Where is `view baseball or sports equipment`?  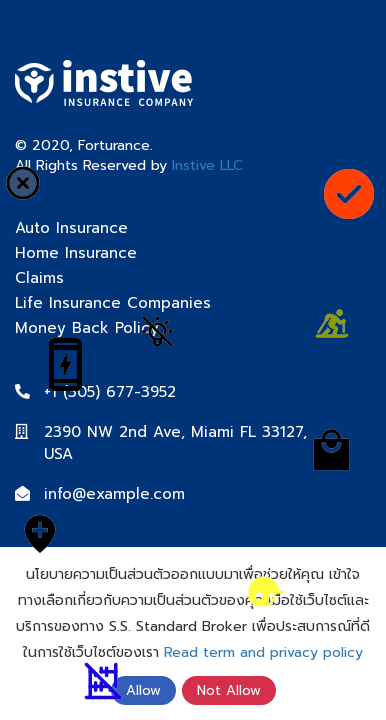 view baseball or sports equipment is located at coordinates (265, 592).